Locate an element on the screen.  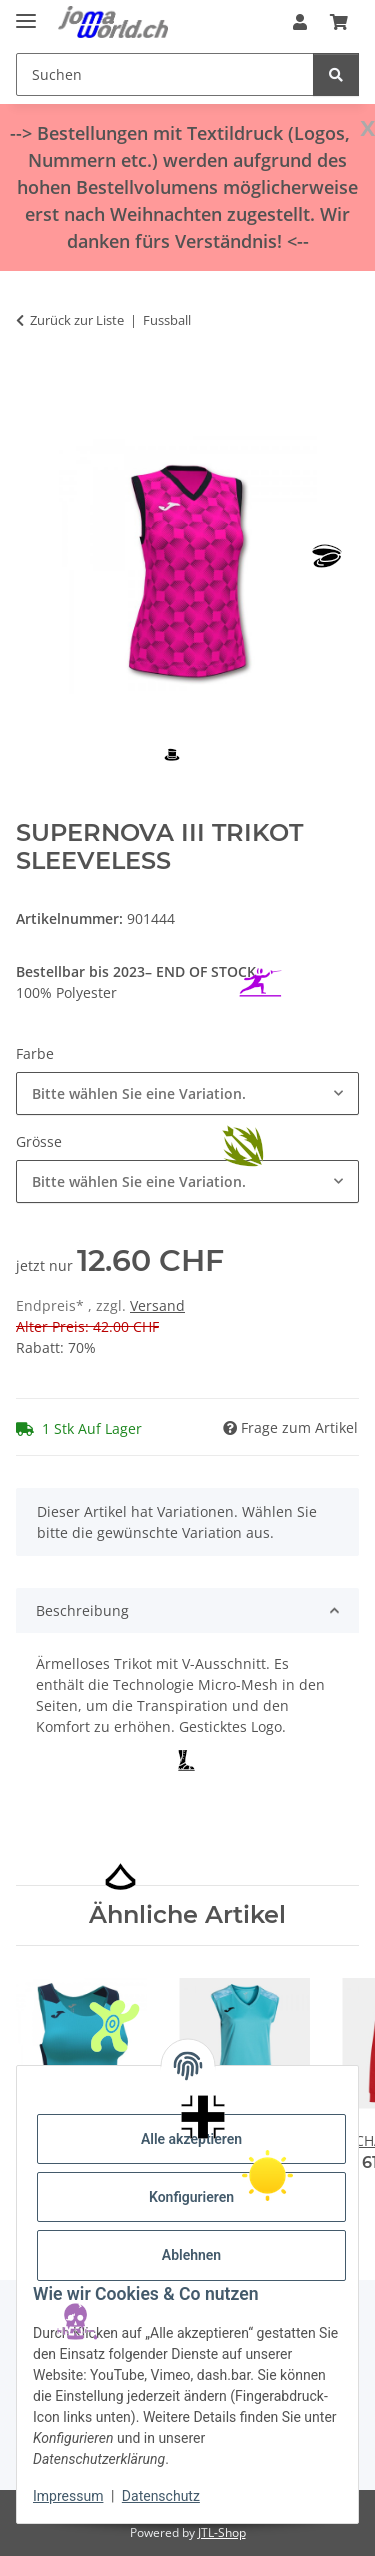
select a magician or performer character class is located at coordinates (172, 755).